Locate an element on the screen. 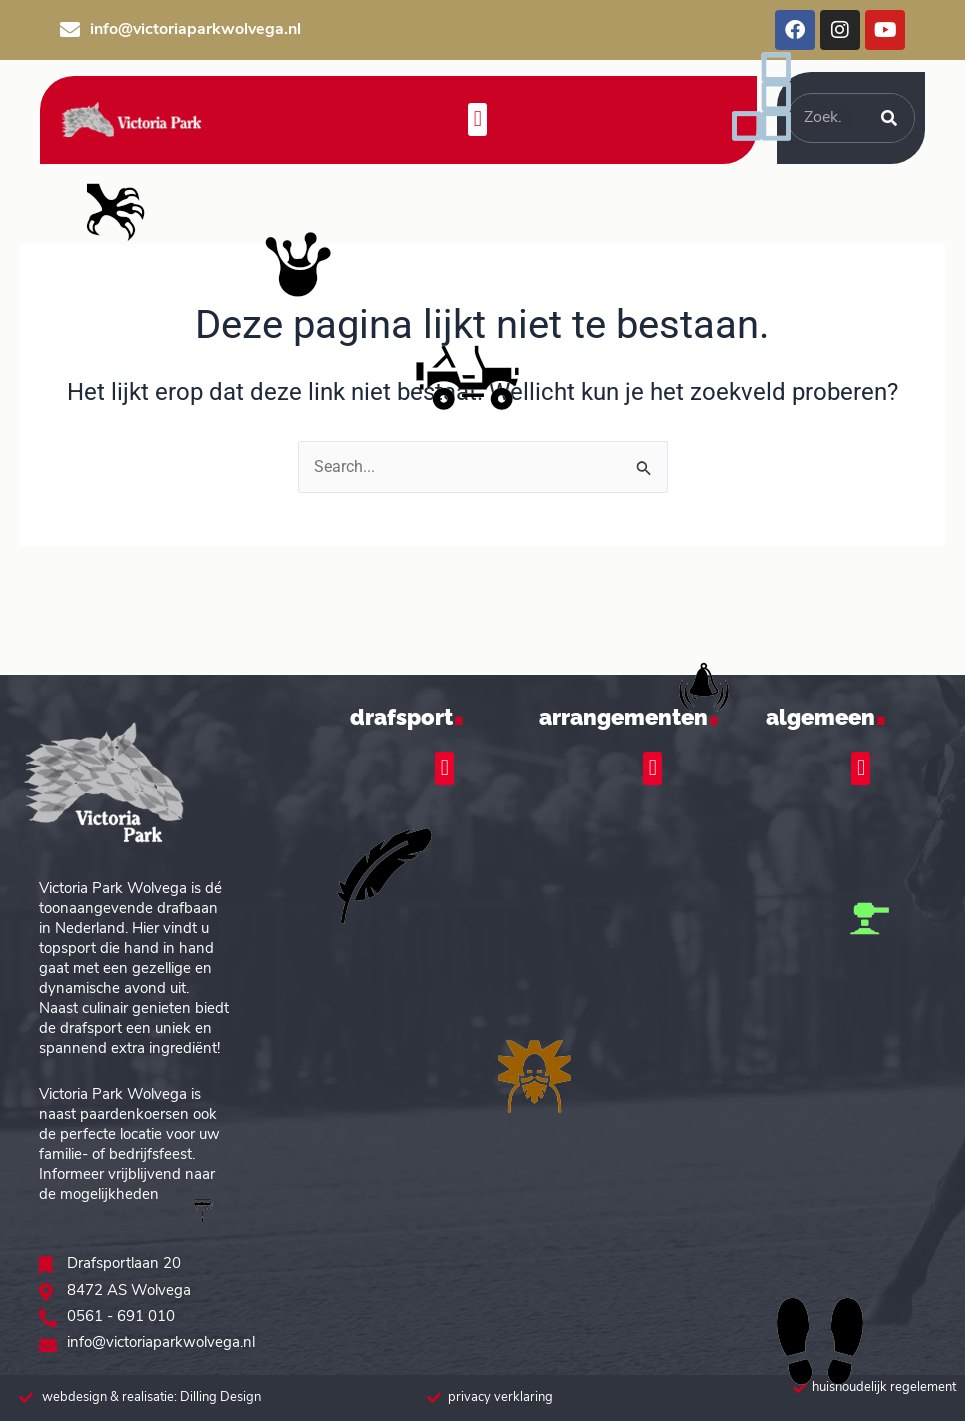 The height and width of the screenshot is (1421, 965). select a beast or creature class in a game is located at coordinates (116, 213).